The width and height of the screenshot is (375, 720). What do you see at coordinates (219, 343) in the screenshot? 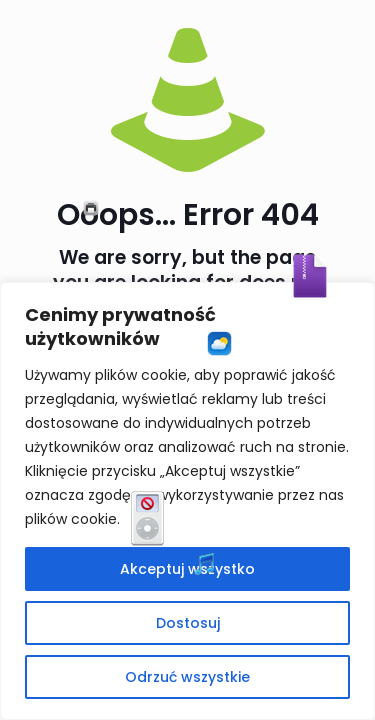
I see `open the weather app` at bounding box center [219, 343].